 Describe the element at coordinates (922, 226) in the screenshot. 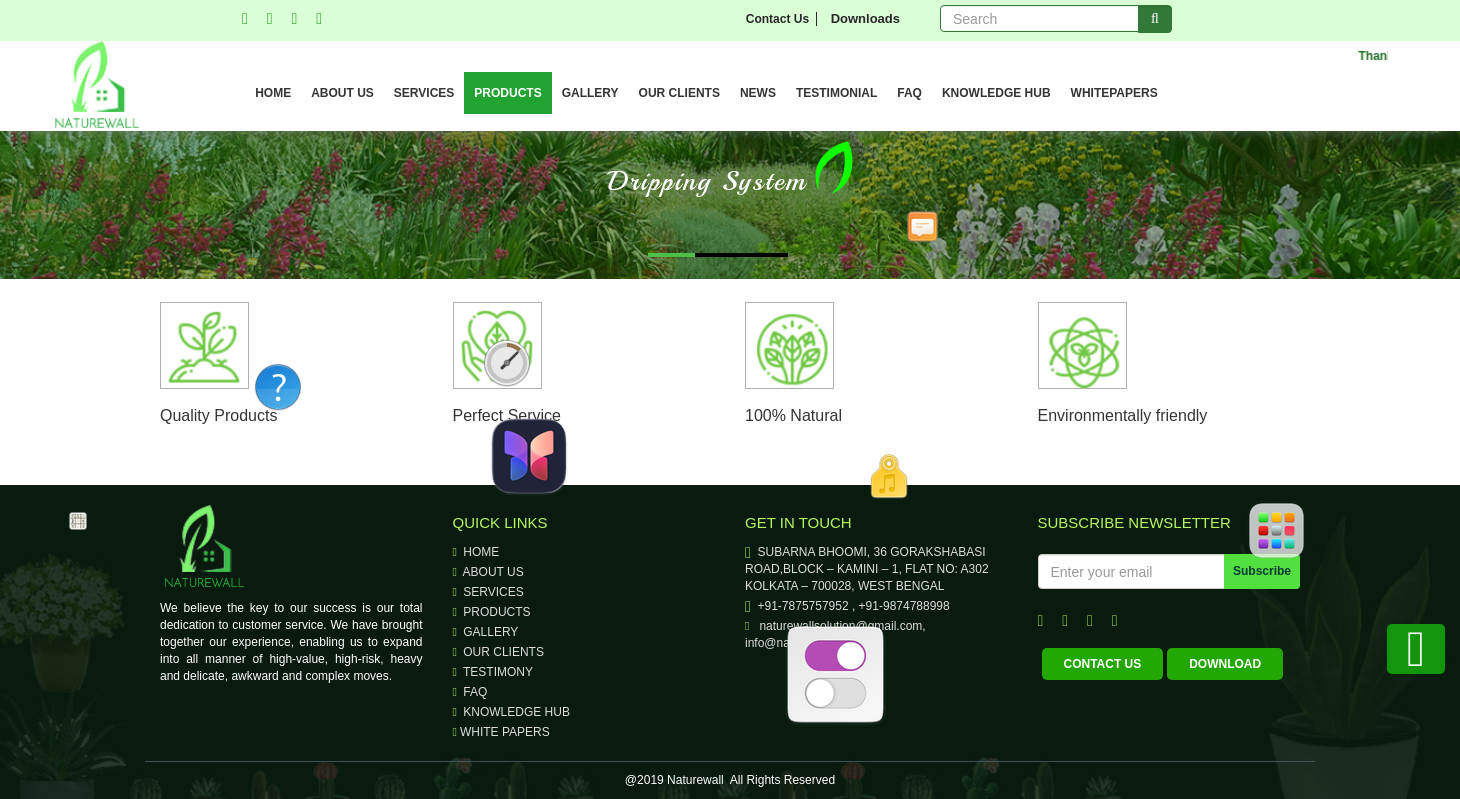

I see `open messaging app` at that location.